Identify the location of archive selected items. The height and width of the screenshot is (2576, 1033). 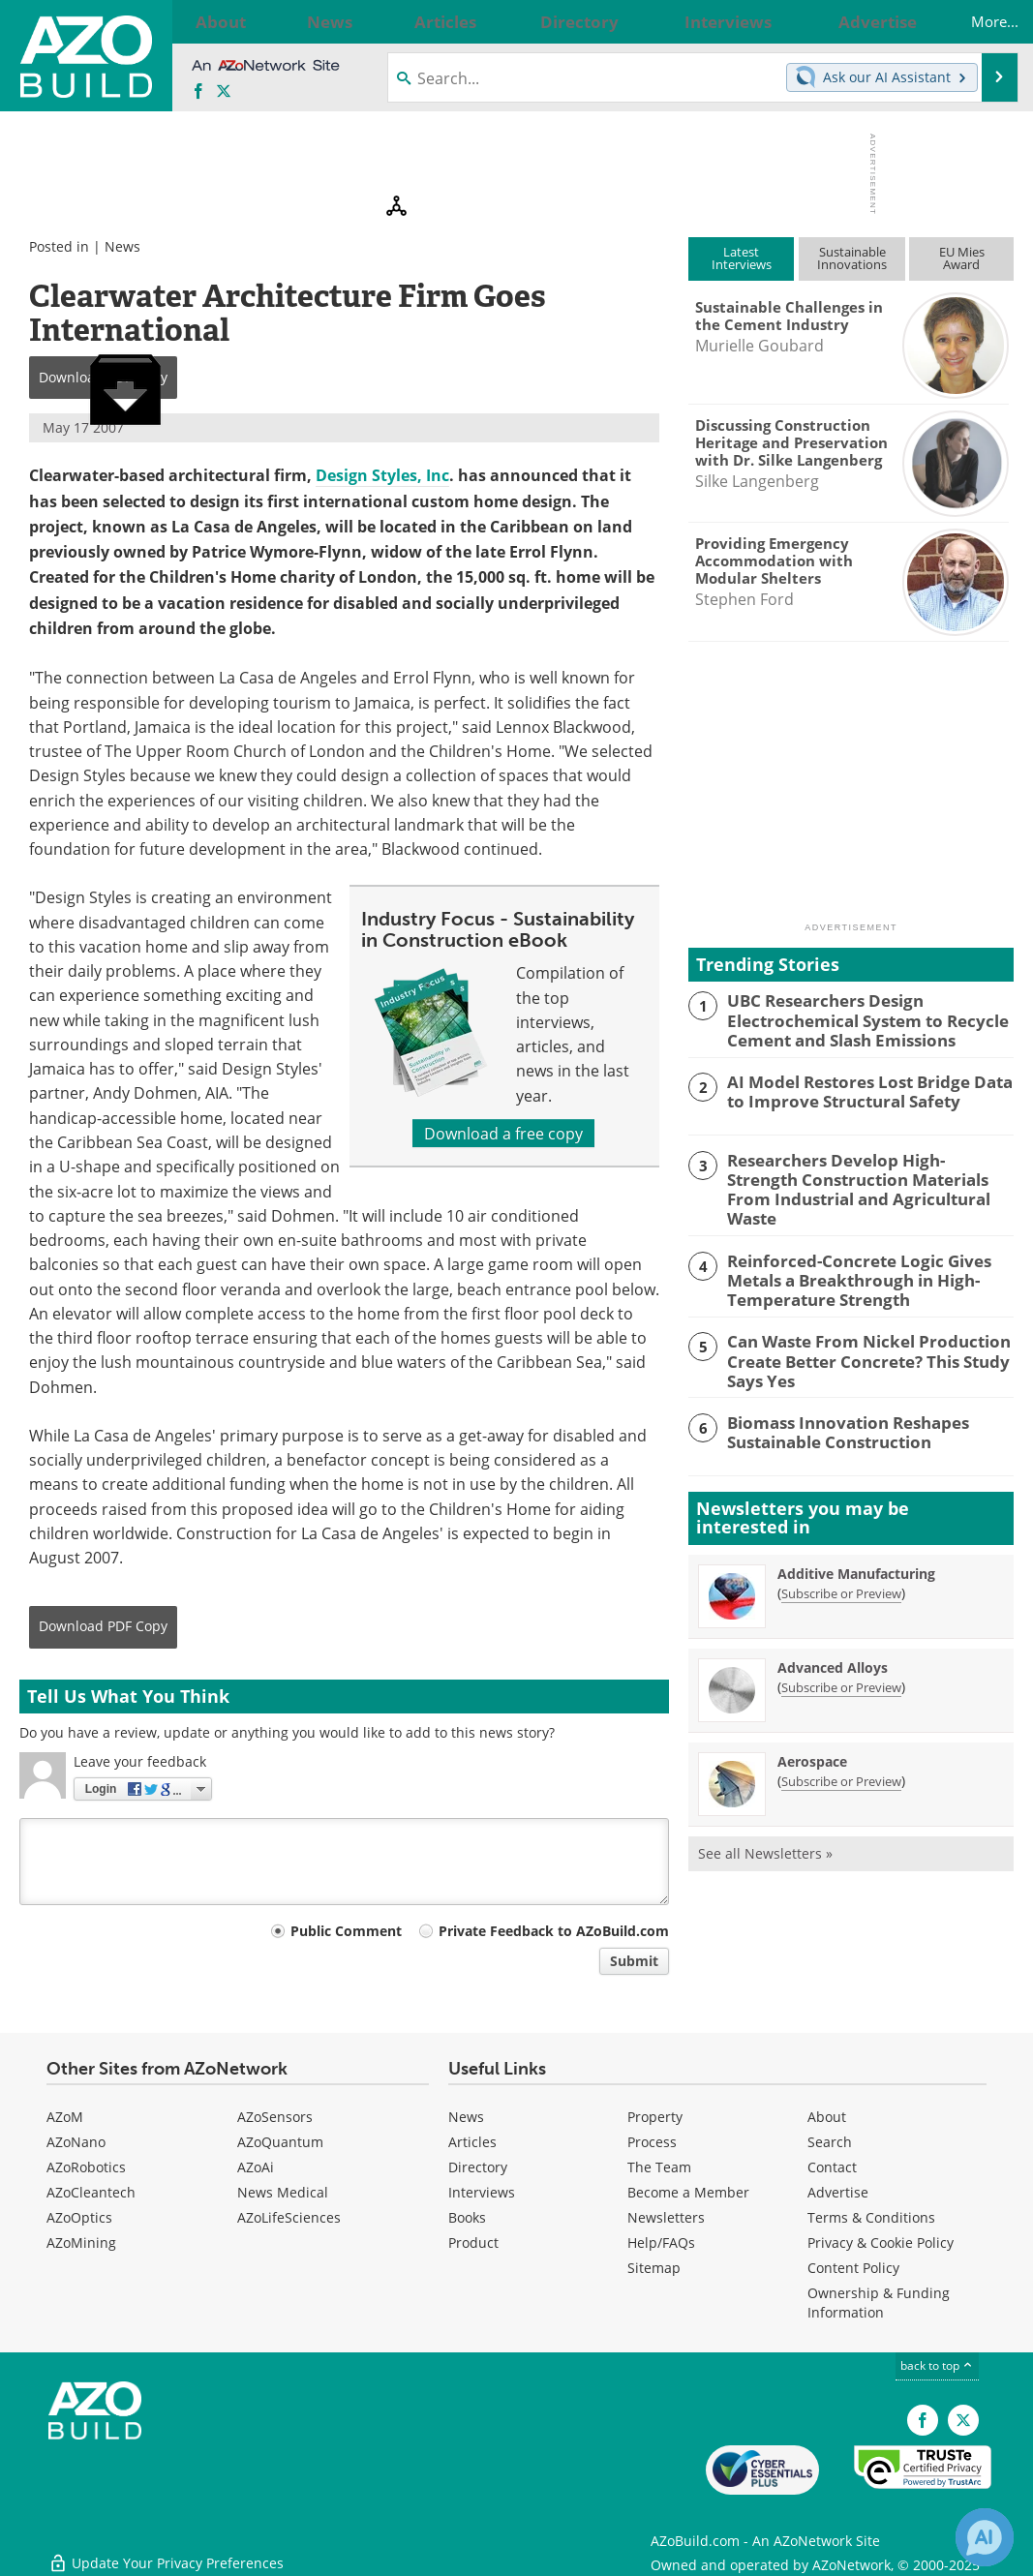
(125, 389).